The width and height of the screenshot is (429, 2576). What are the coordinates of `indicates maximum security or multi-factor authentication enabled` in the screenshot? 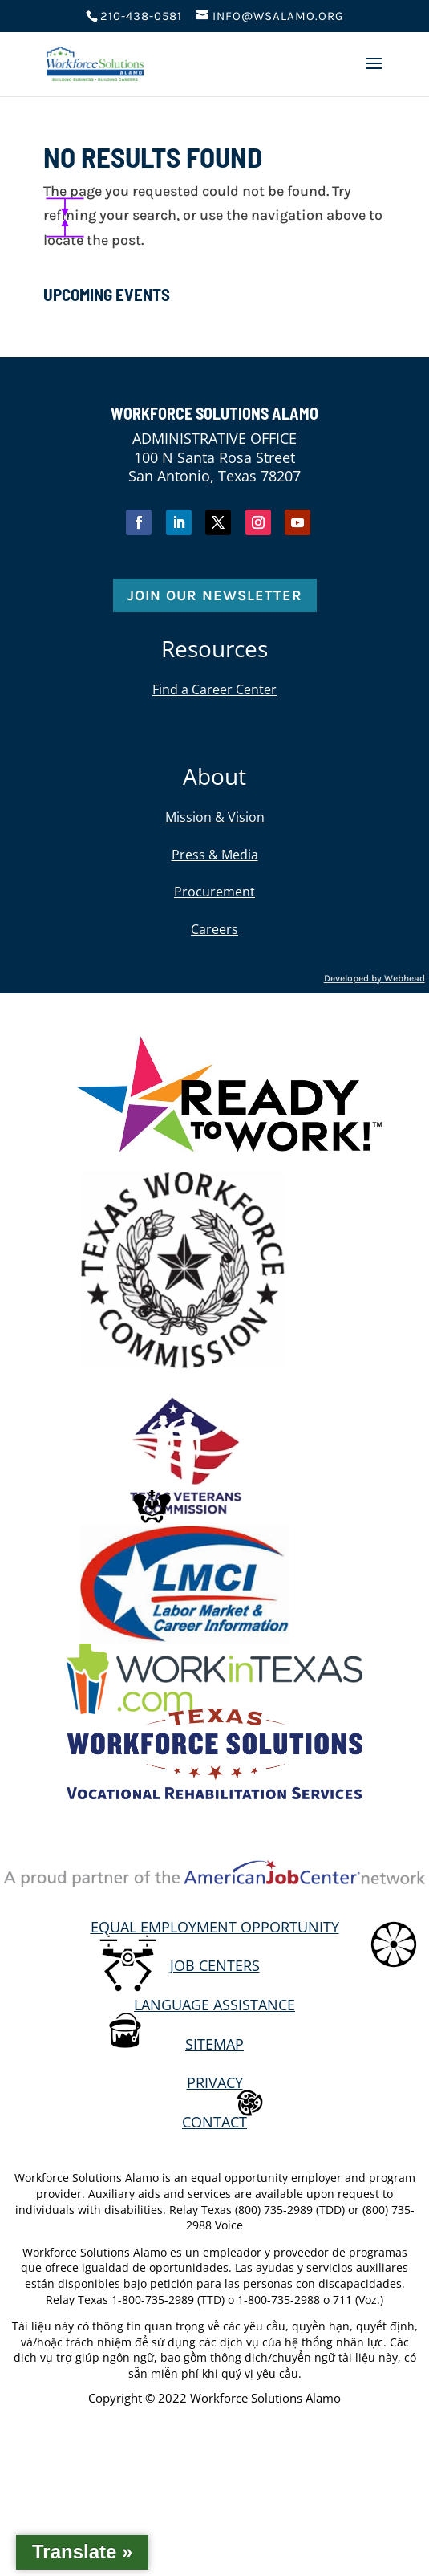 It's located at (249, 2103).